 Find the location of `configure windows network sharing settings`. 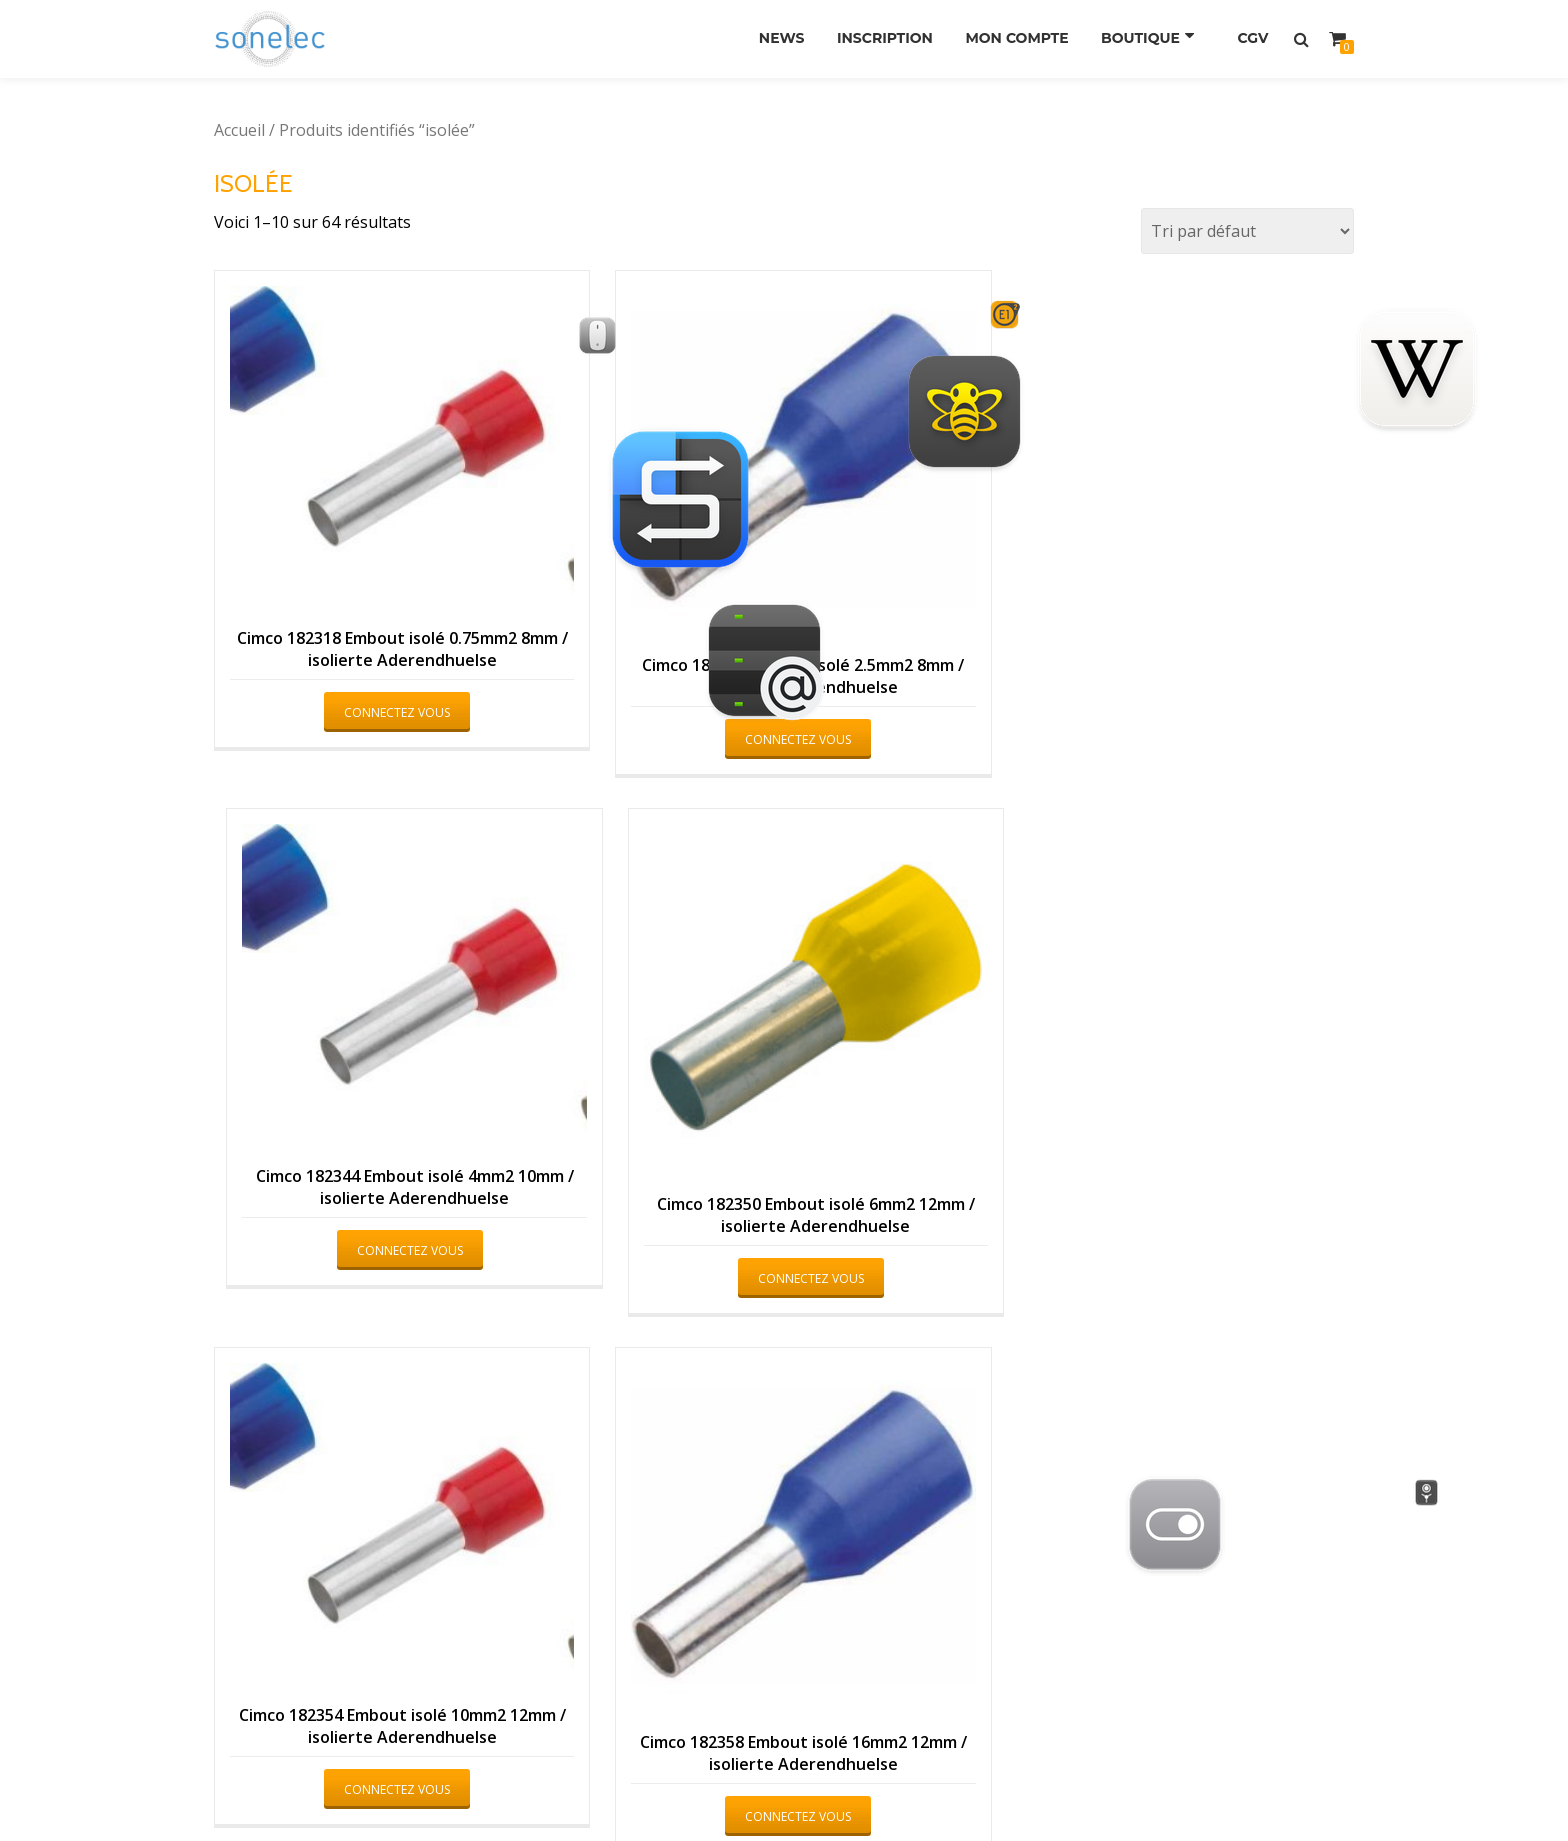

configure windows network sharing settings is located at coordinates (680, 499).